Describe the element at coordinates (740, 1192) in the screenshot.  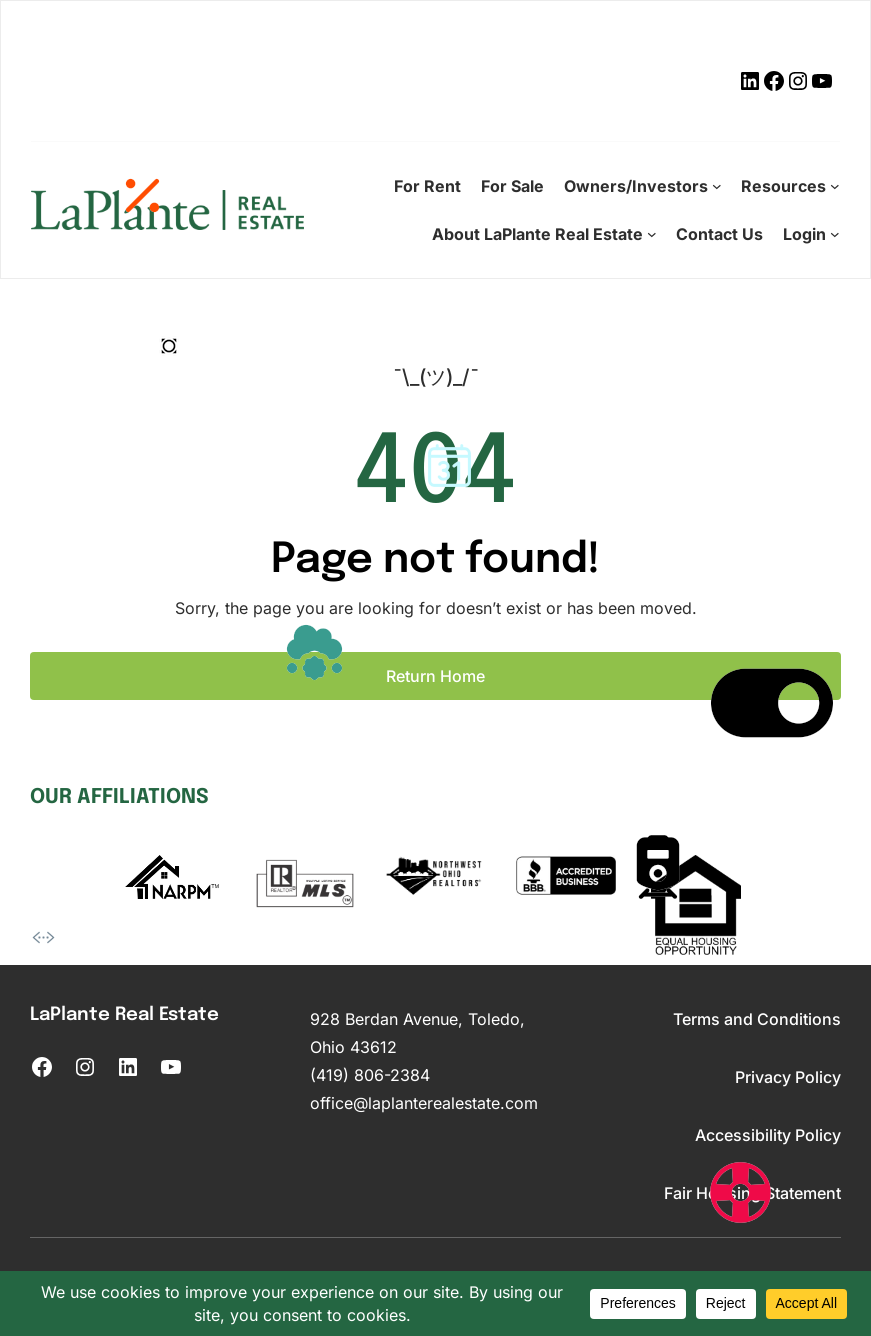
I see `access help or support center` at that location.